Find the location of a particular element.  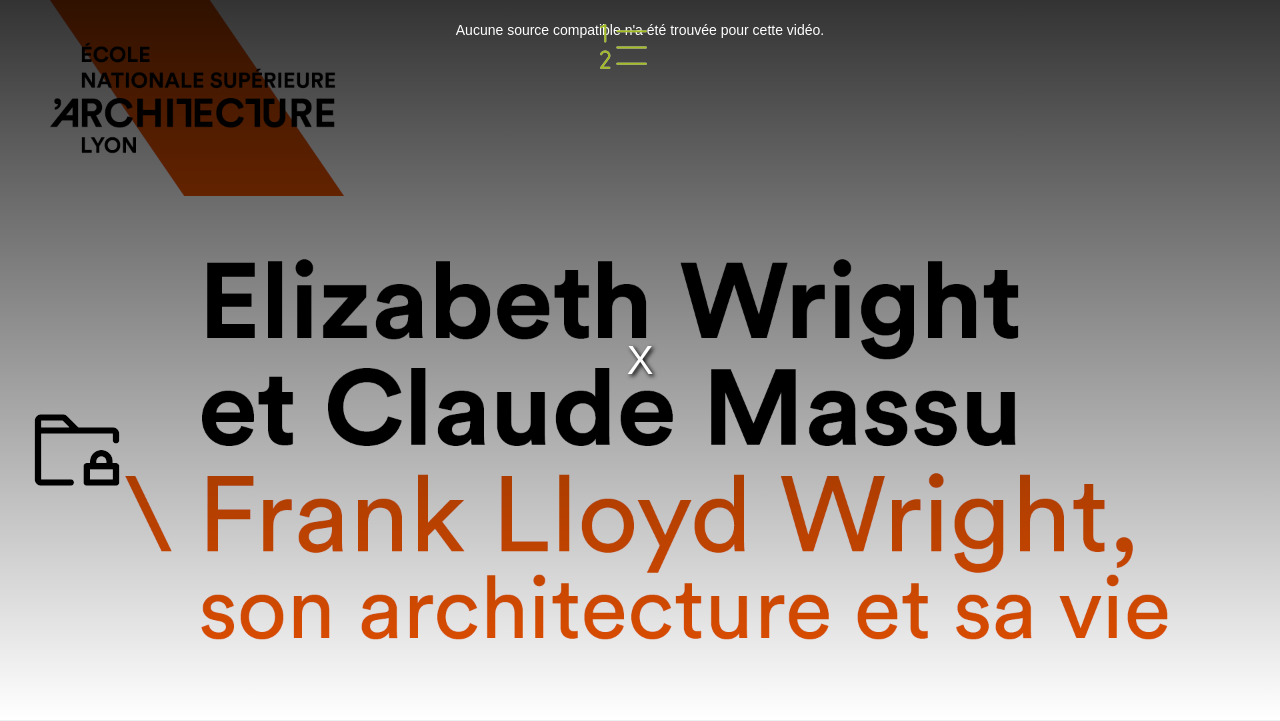

create a numbered list is located at coordinates (623, 47).